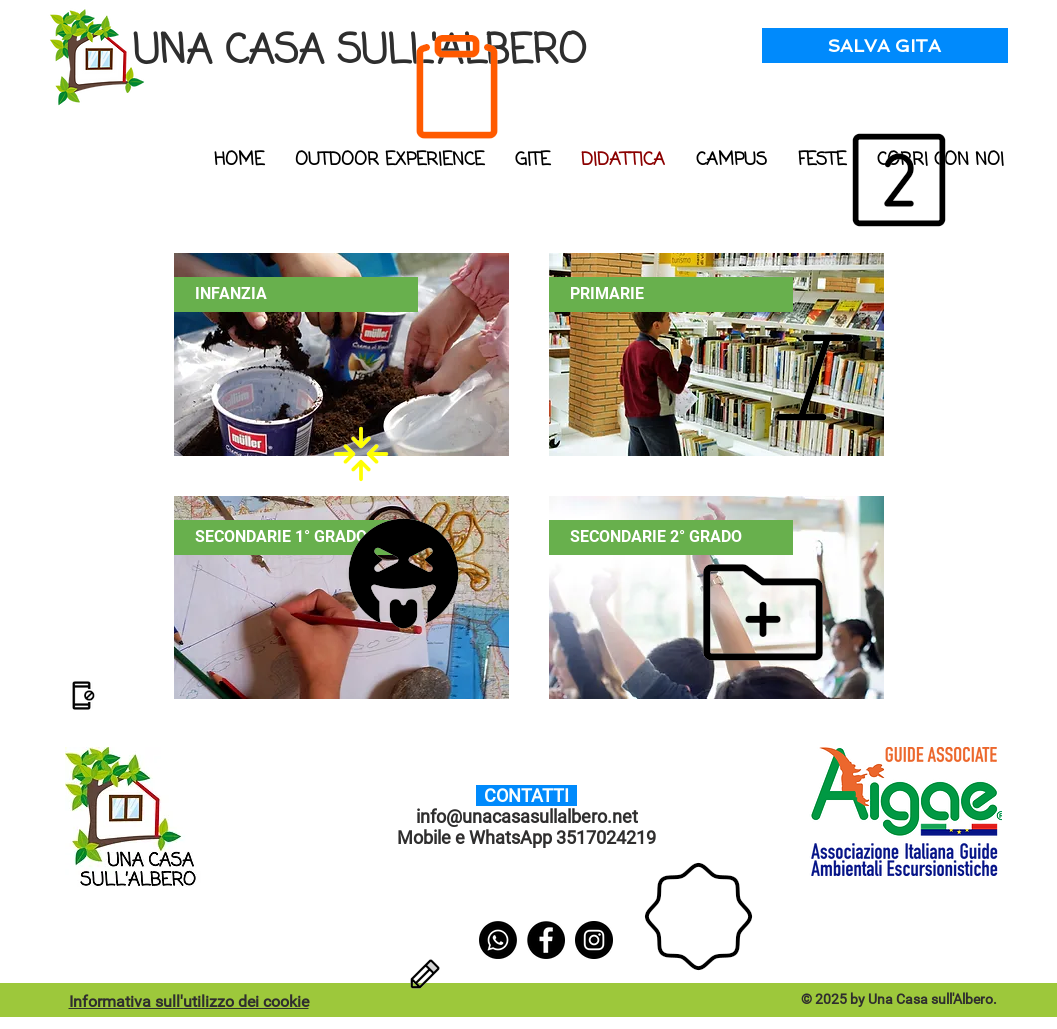 This screenshot has height=1029, width=1057. What do you see at coordinates (698, 916) in the screenshot?
I see `indicates a badge or certification status` at bounding box center [698, 916].